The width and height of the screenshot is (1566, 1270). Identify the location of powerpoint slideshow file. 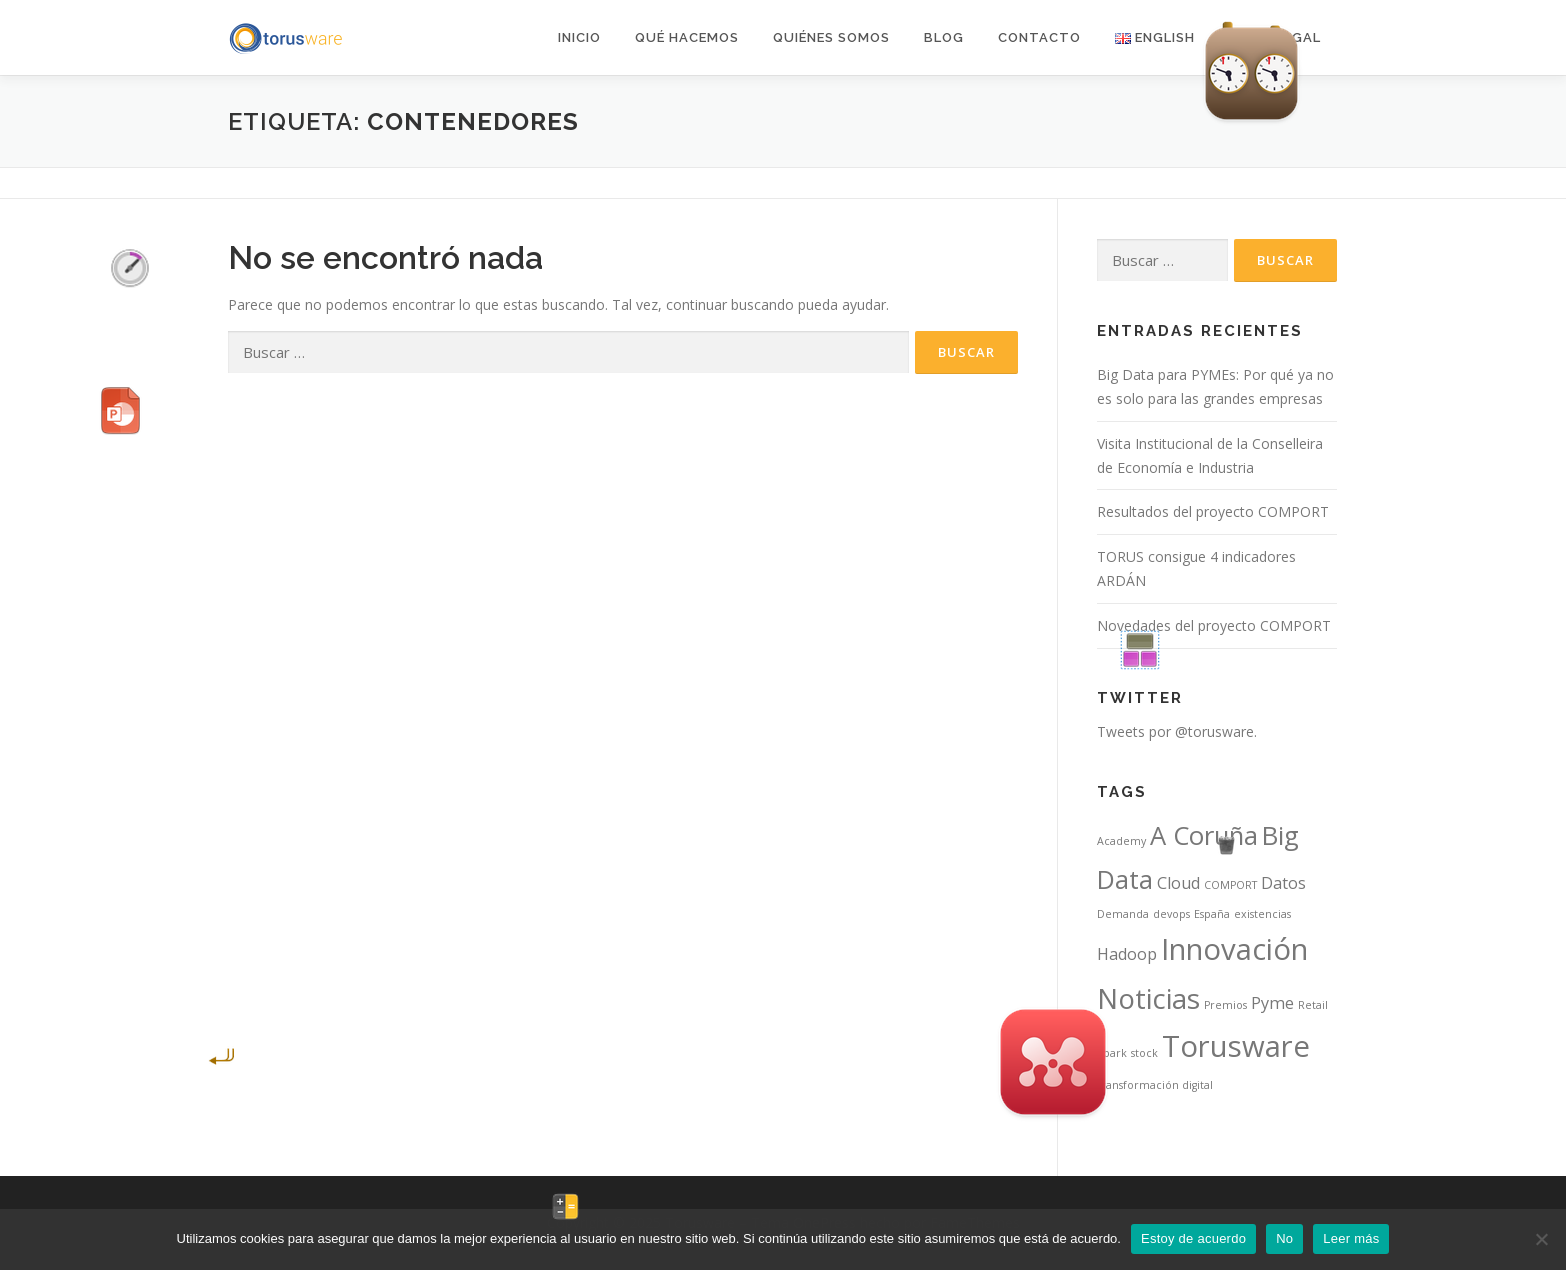
(120, 410).